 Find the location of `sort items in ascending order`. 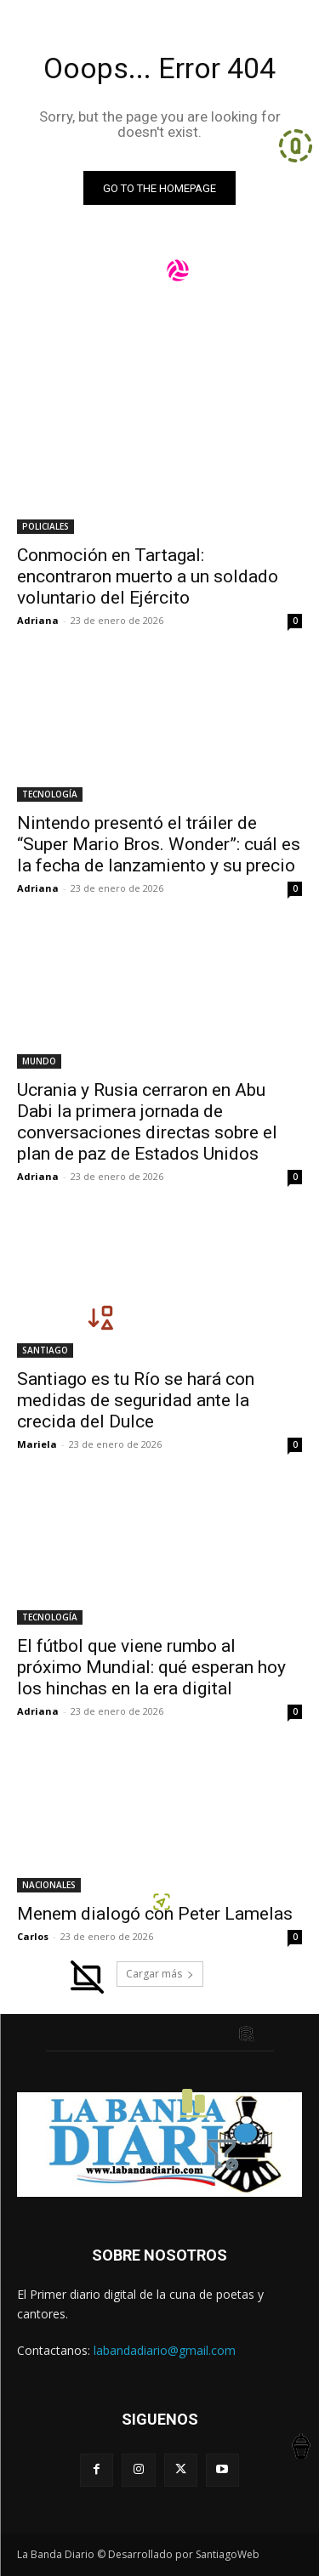

sort items in ascending order is located at coordinates (100, 1318).